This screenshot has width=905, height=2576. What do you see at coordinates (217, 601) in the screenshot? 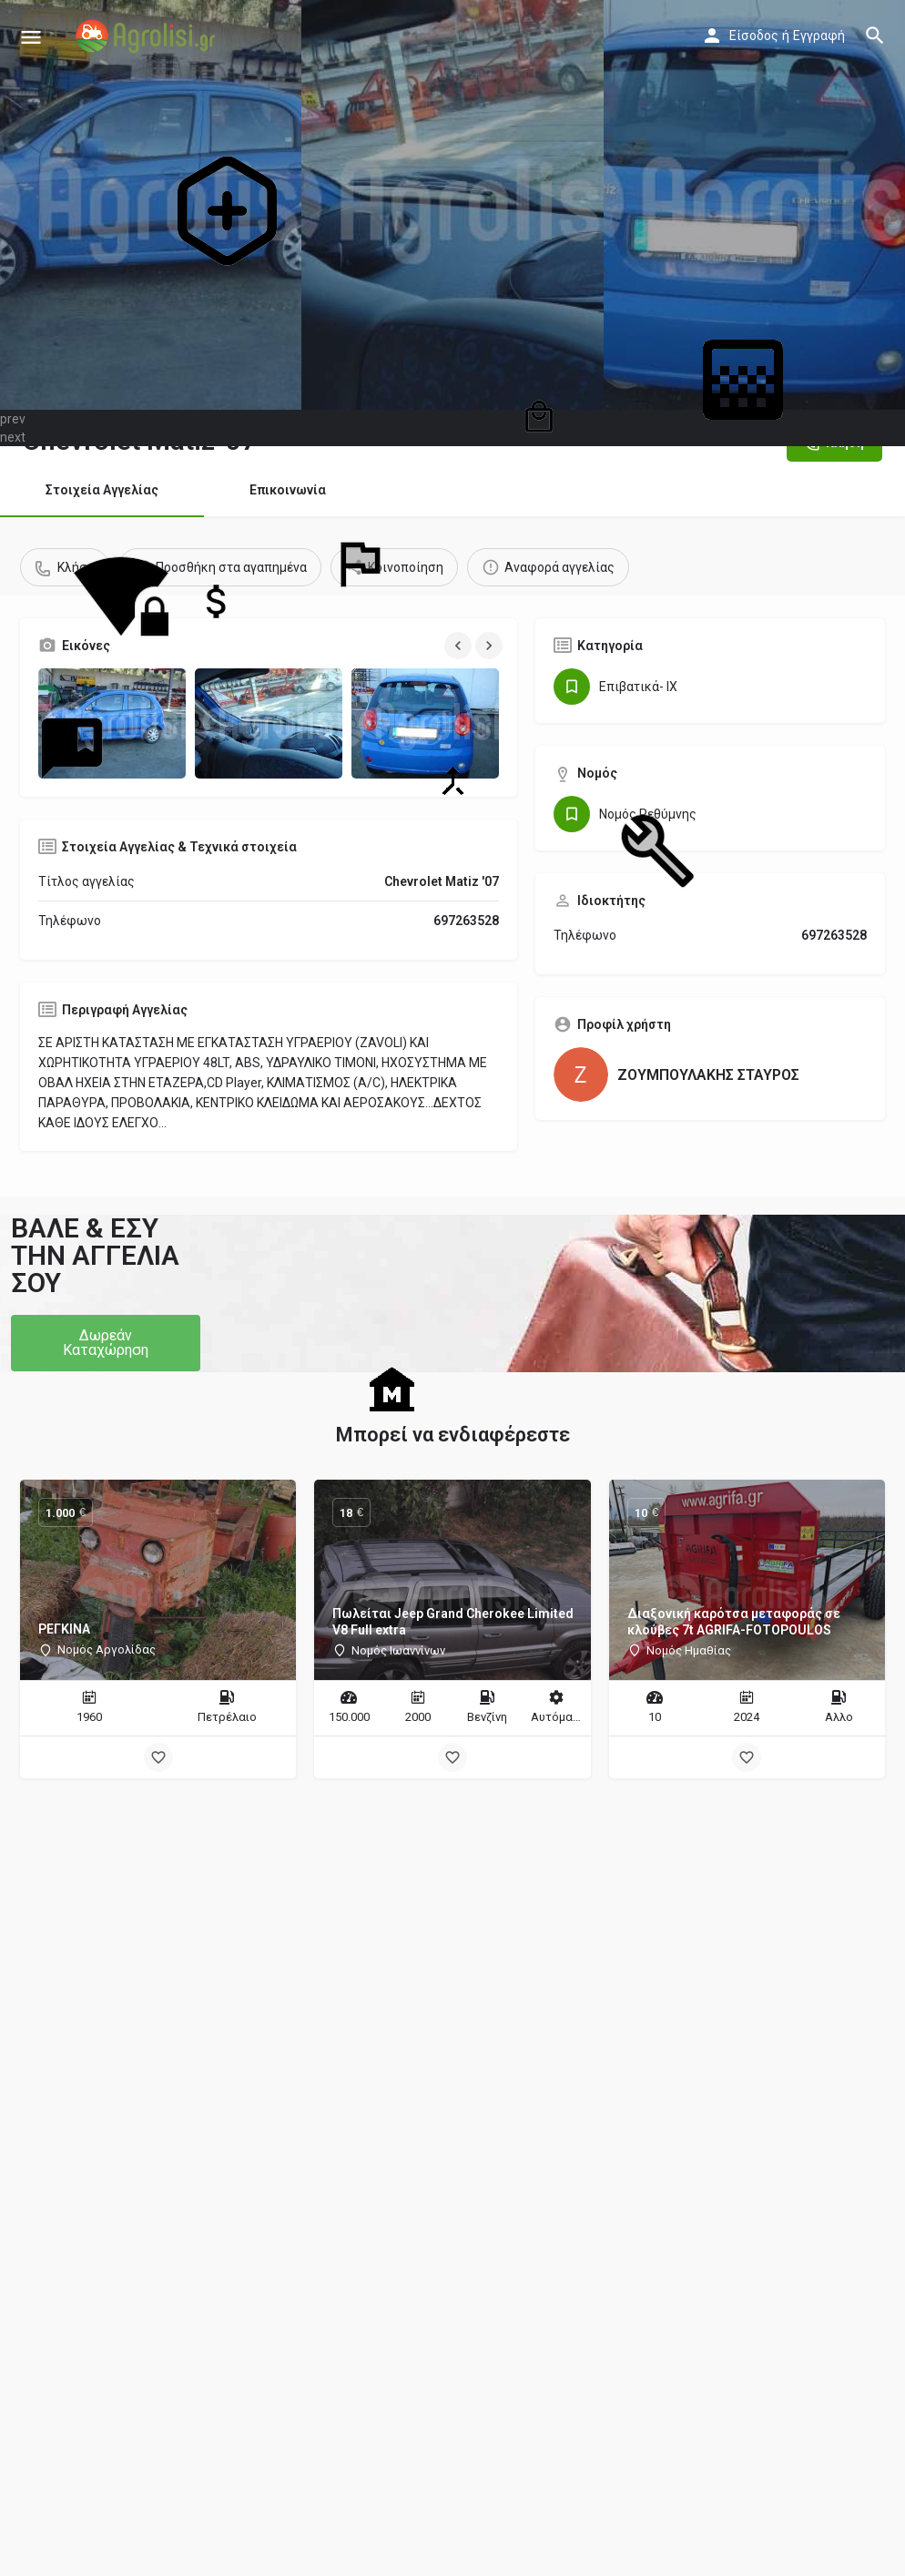
I see `view pricing or payment options` at bounding box center [217, 601].